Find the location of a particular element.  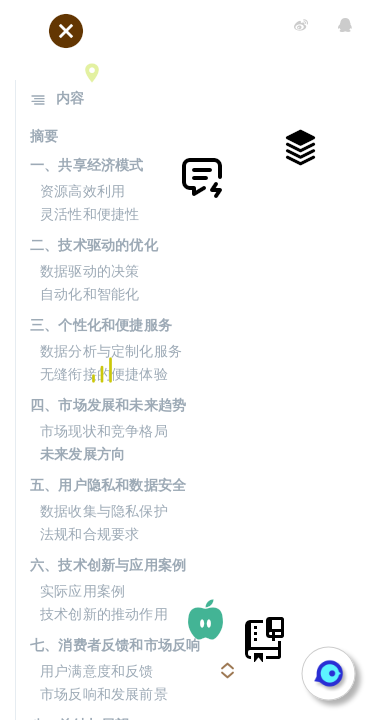

clone a repository is located at coordinates (263, 638).